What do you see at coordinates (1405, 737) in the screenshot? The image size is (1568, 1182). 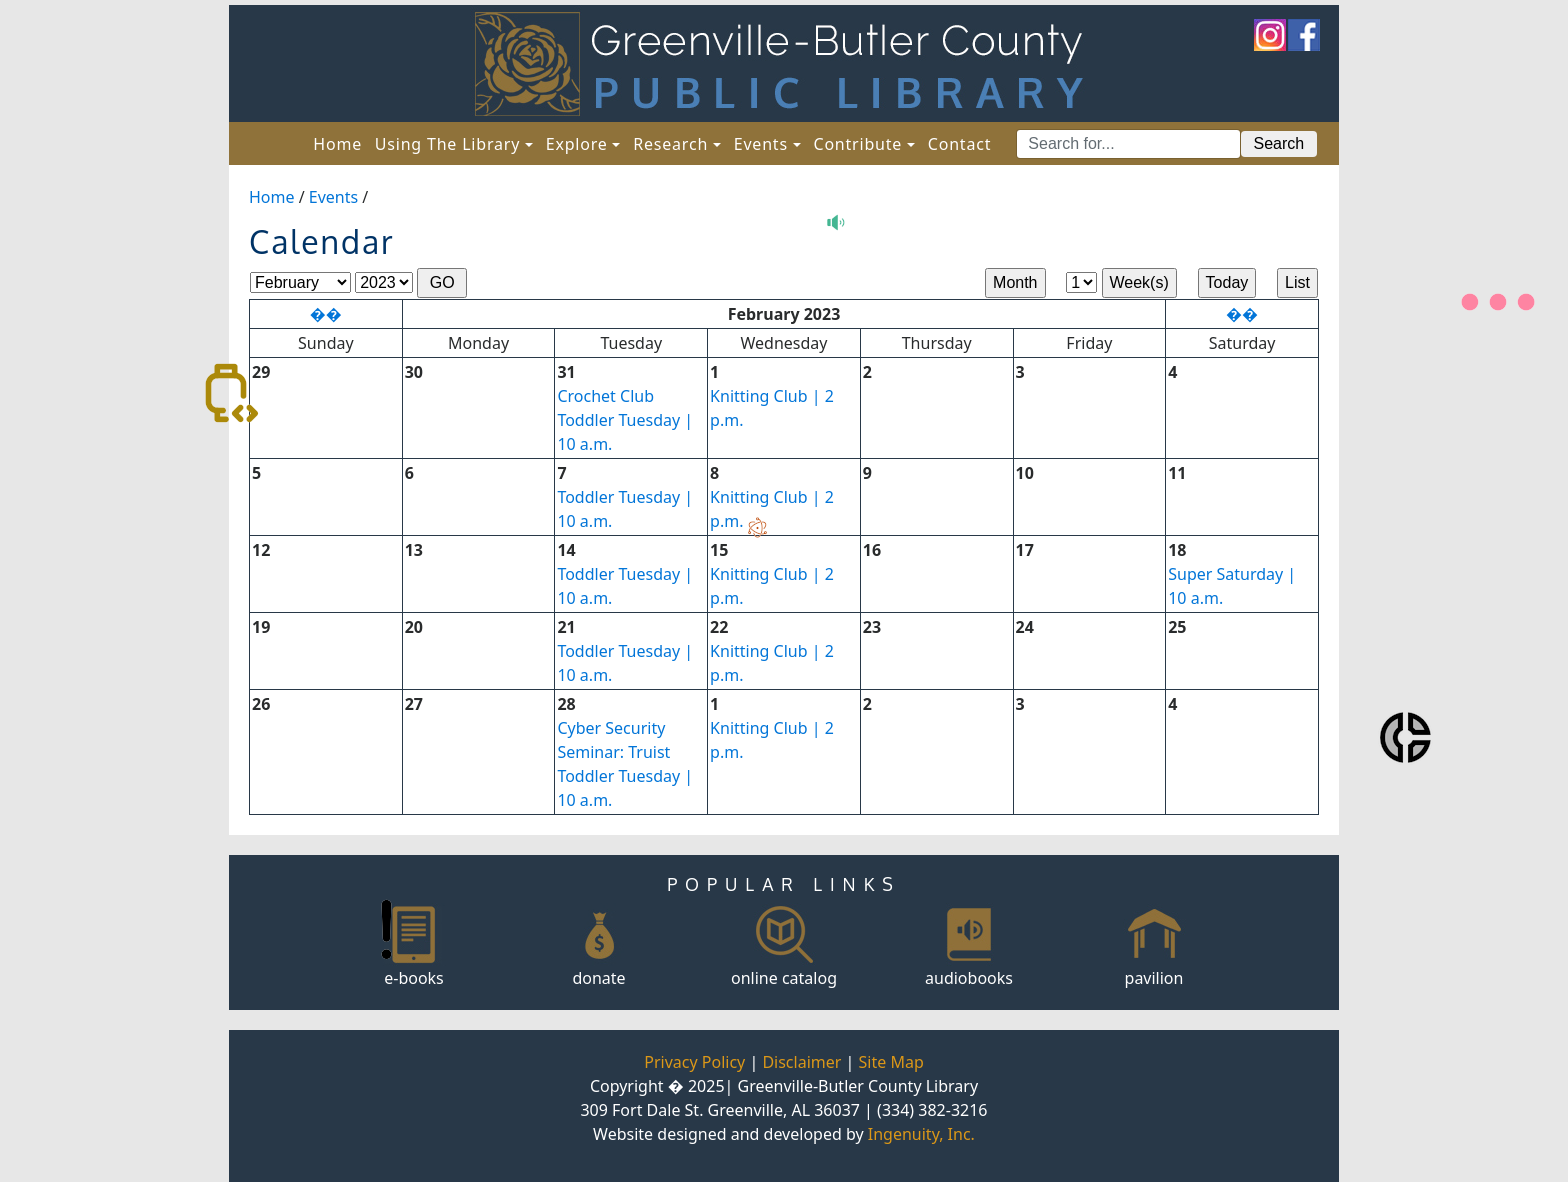 I see `view analytics or statistics breakdown` at bounding box center [1405, 737].